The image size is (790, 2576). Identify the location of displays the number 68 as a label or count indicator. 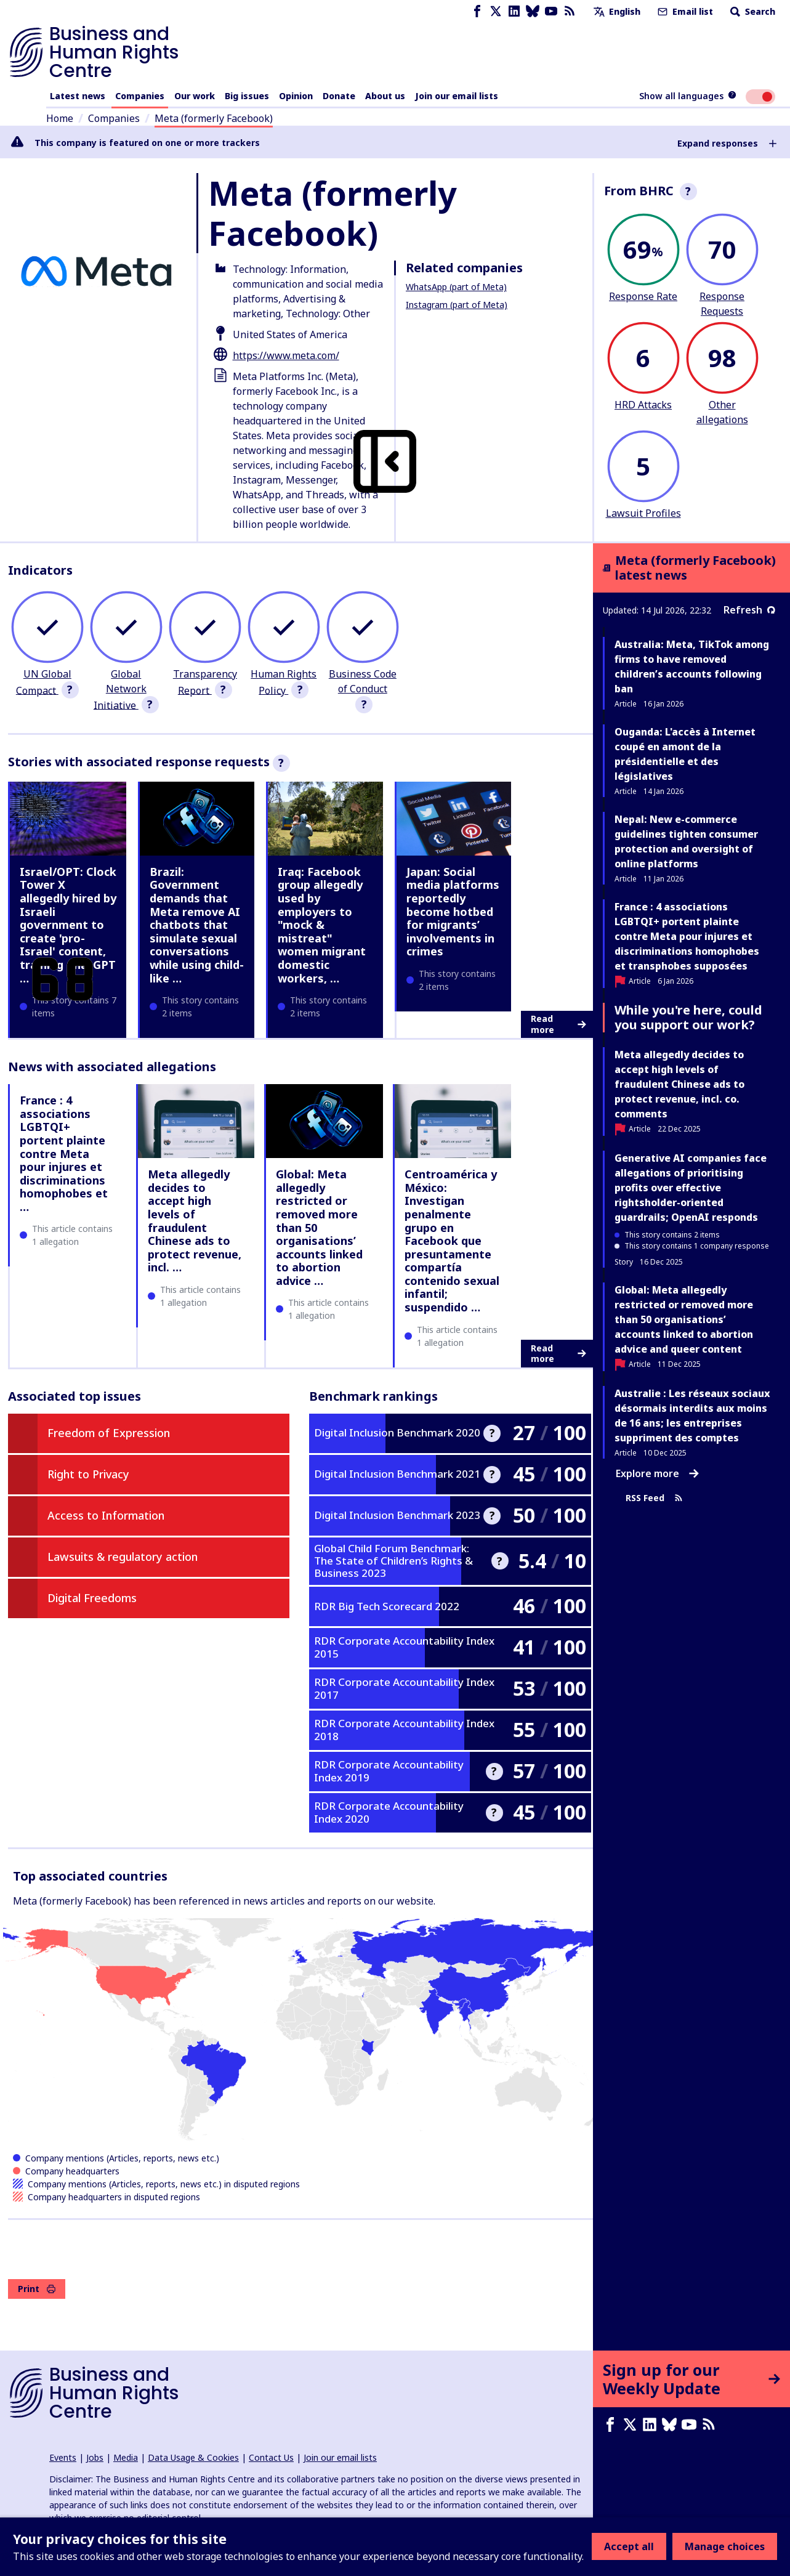
(62, 979).